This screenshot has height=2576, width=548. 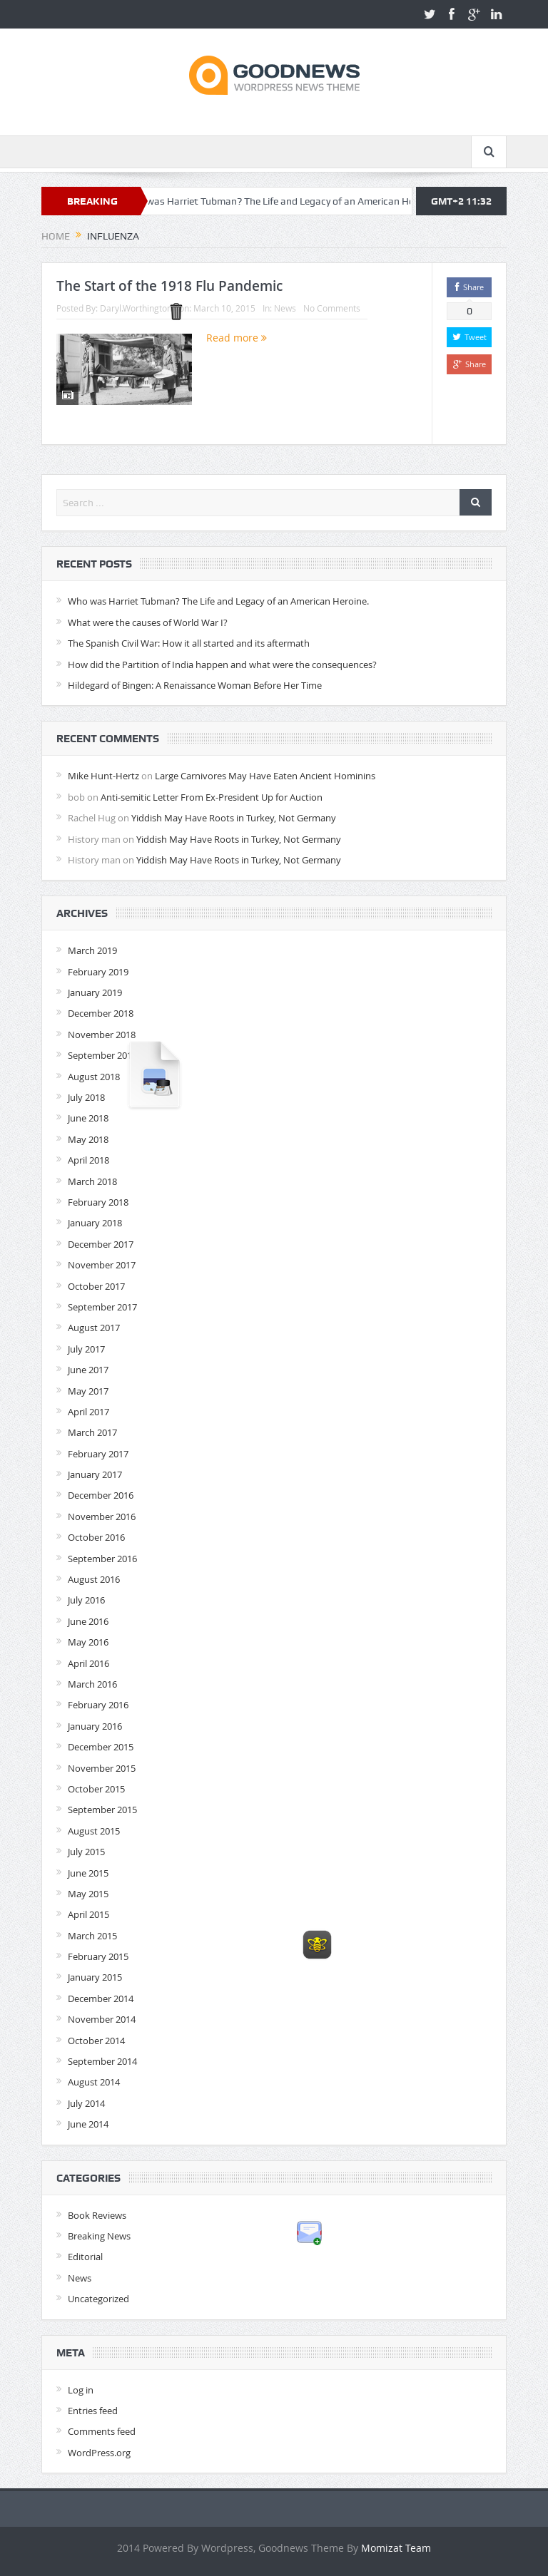 What do you see at coordinates (154, 1075) in the screenshot?
I see `a generic image file` at bounding box center [154, 1075].